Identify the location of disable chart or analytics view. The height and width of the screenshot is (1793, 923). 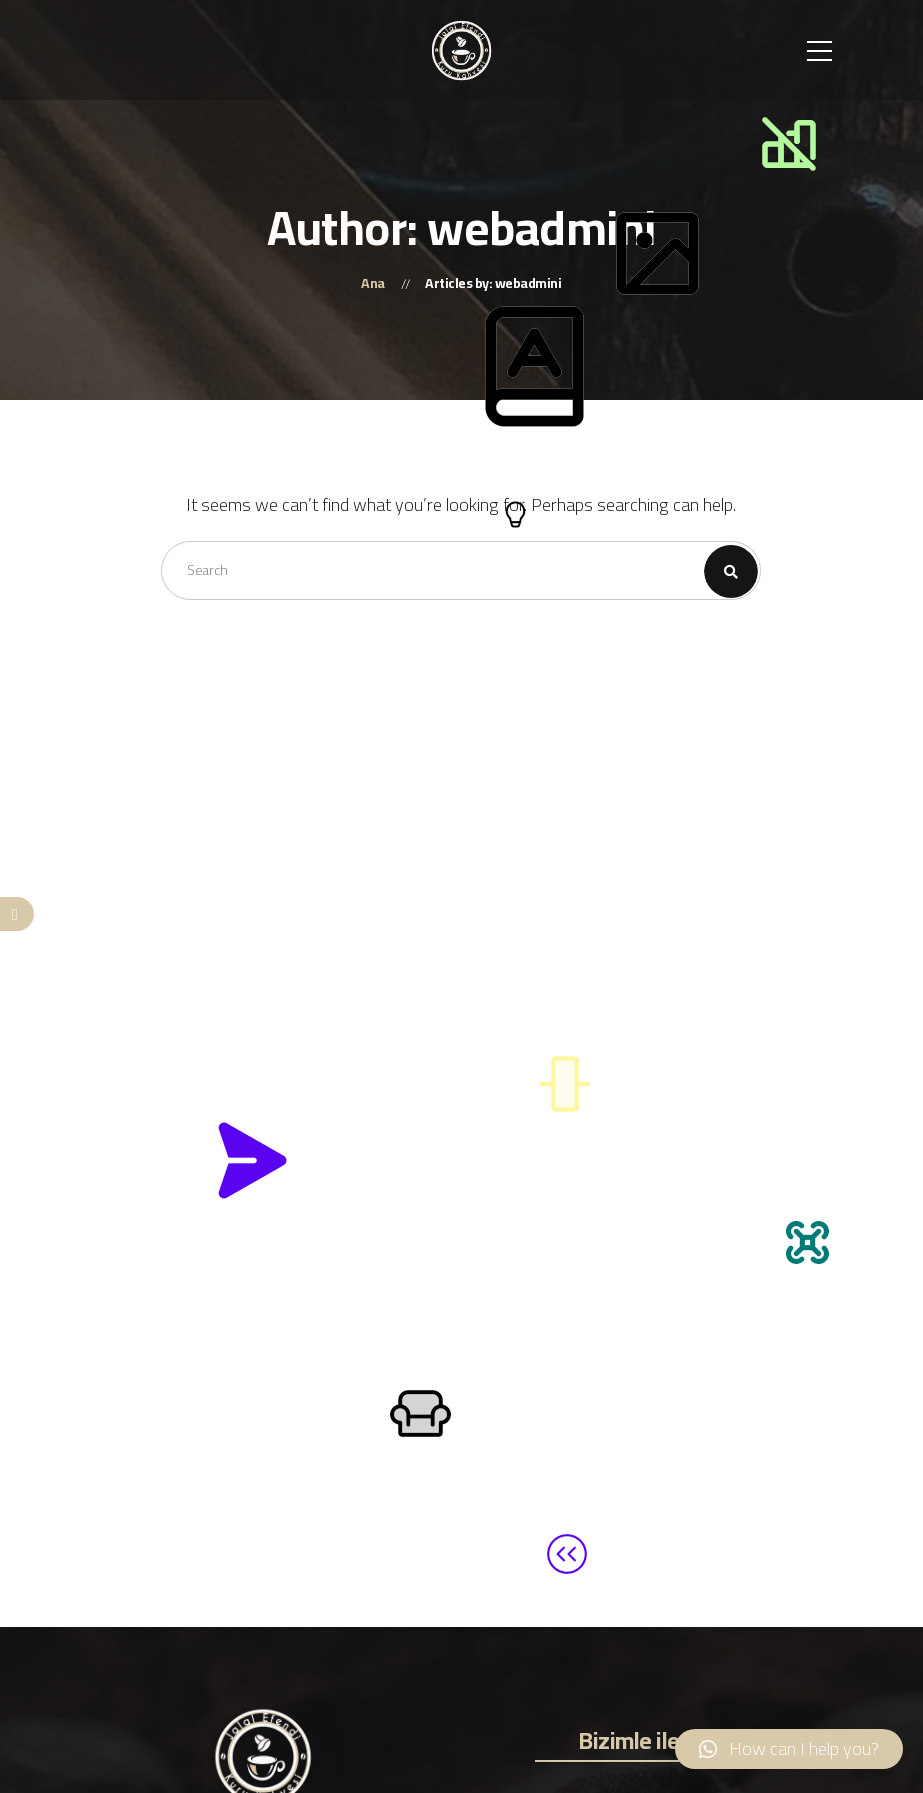
(789, 144).